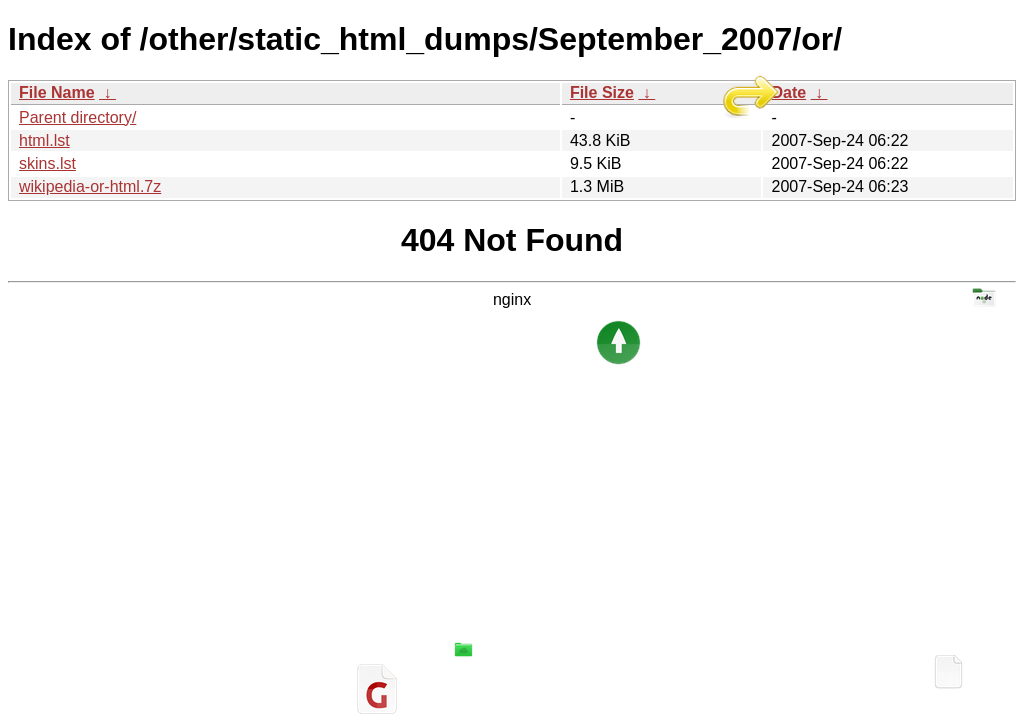  What do you see at coordinates (463, 649) in the screenshot?
I see `access cloud-synced files and folders` at bounding box center [463, 649].